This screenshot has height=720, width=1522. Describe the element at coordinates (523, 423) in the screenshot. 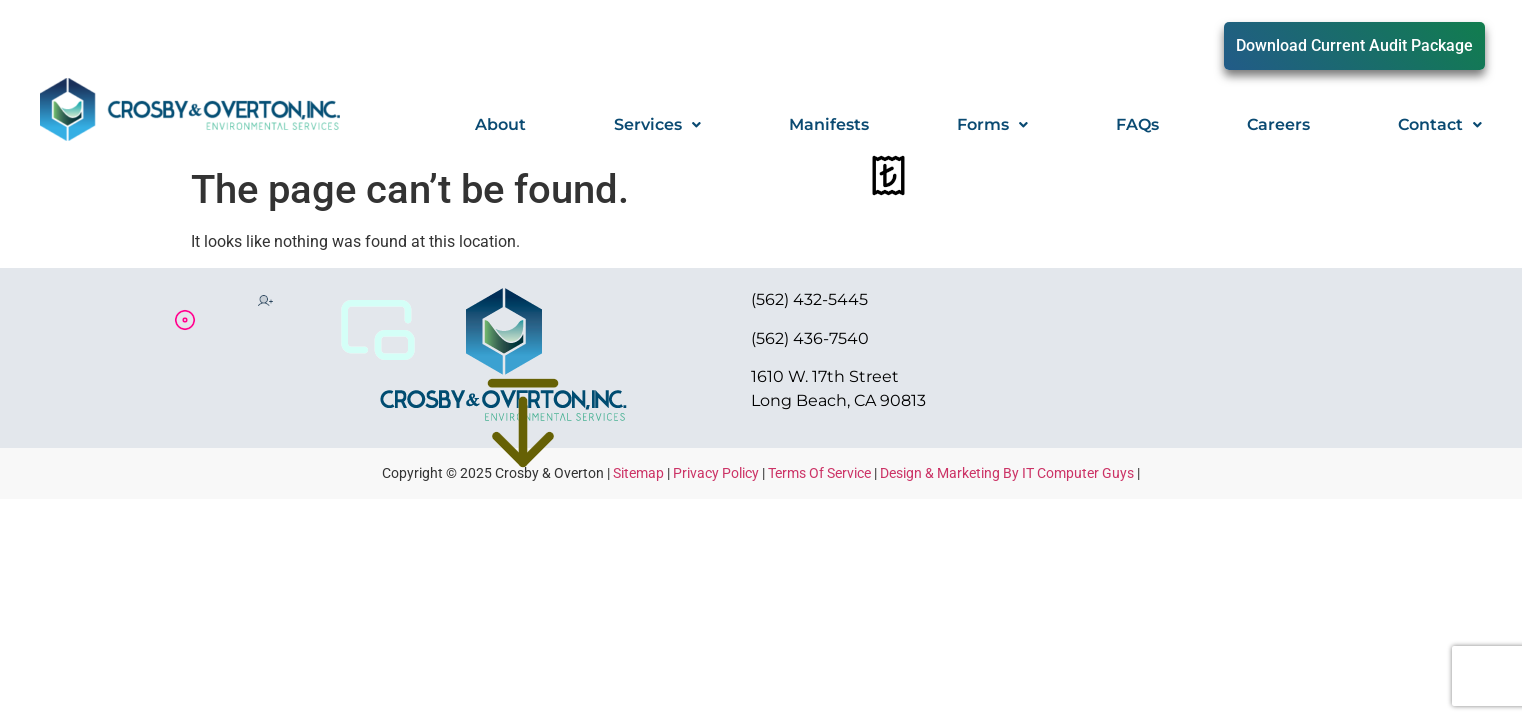

I see `download a file` at that location.